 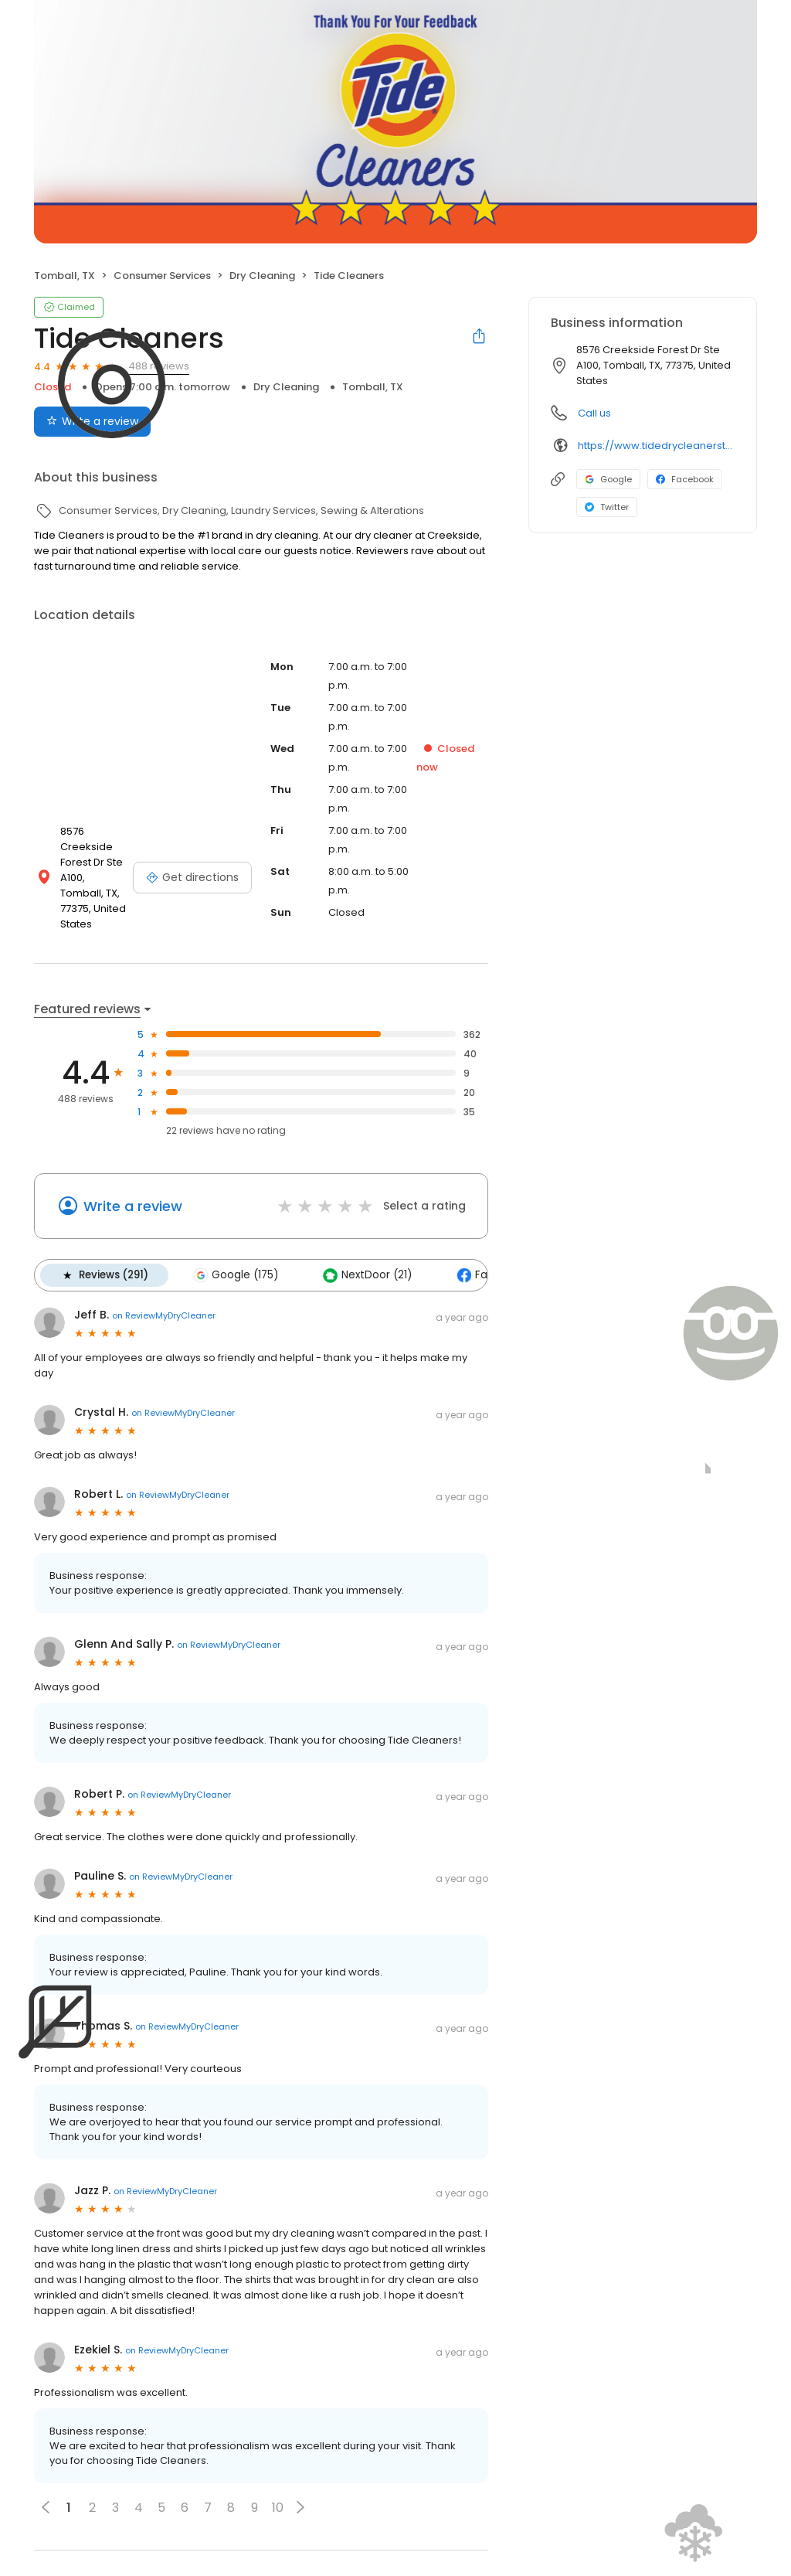 I want to click on indicates snowy weather conditions, so click(x=693, y=2533).